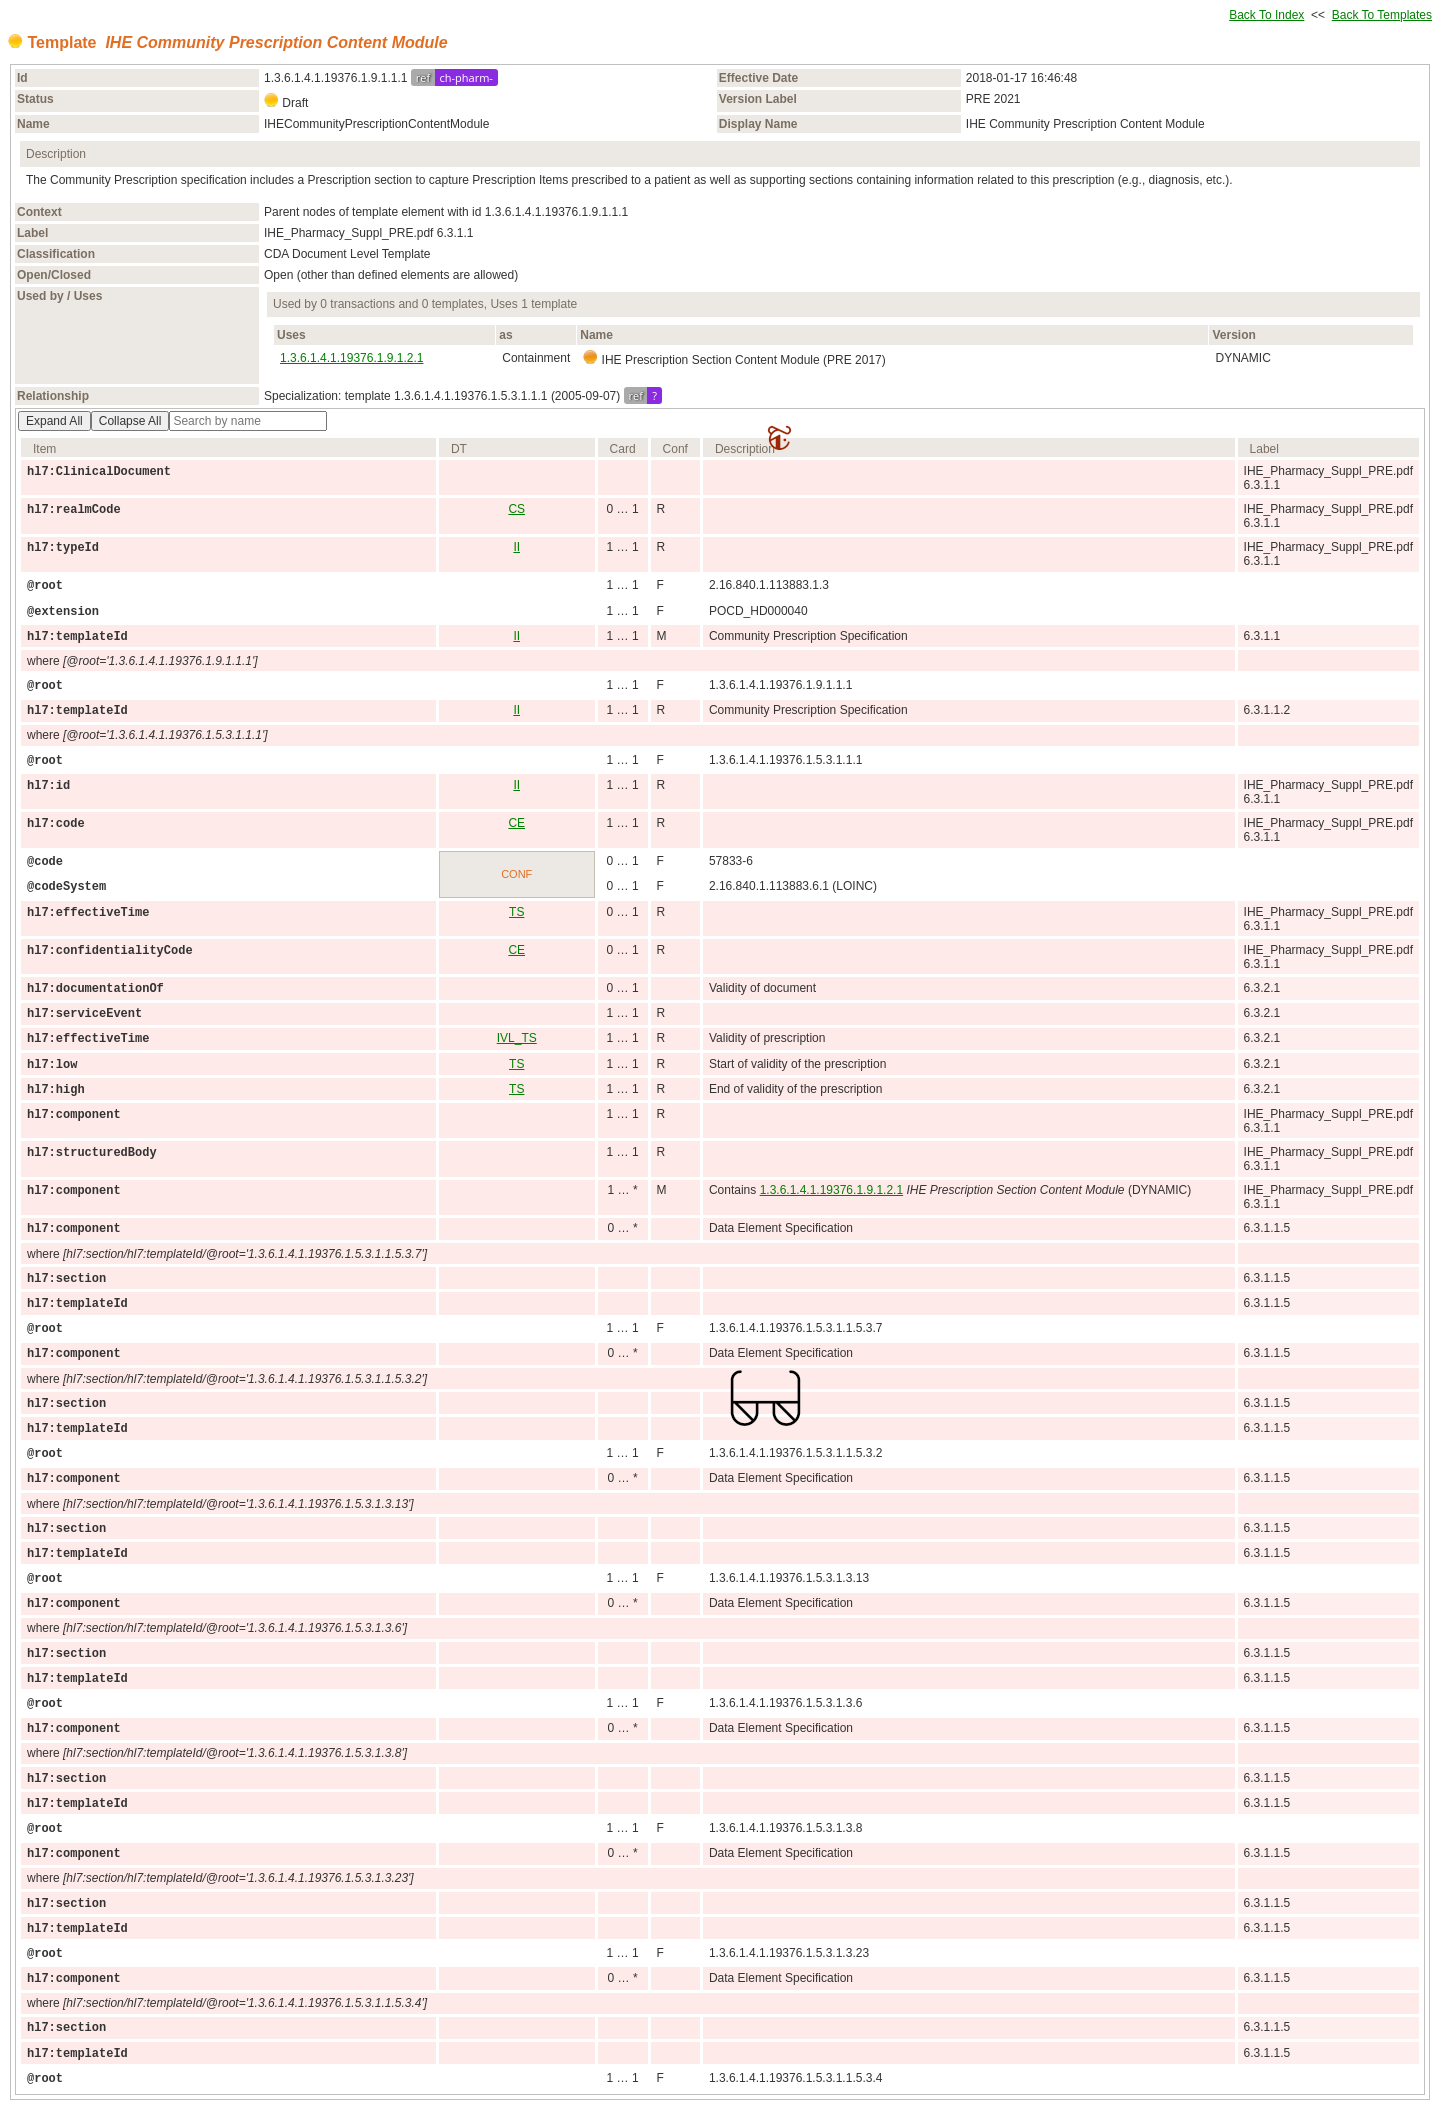  What do you see at coordinates (779, 437) in the screenshot?
I see `open the New York Times app` at bounding box center [779, 437].